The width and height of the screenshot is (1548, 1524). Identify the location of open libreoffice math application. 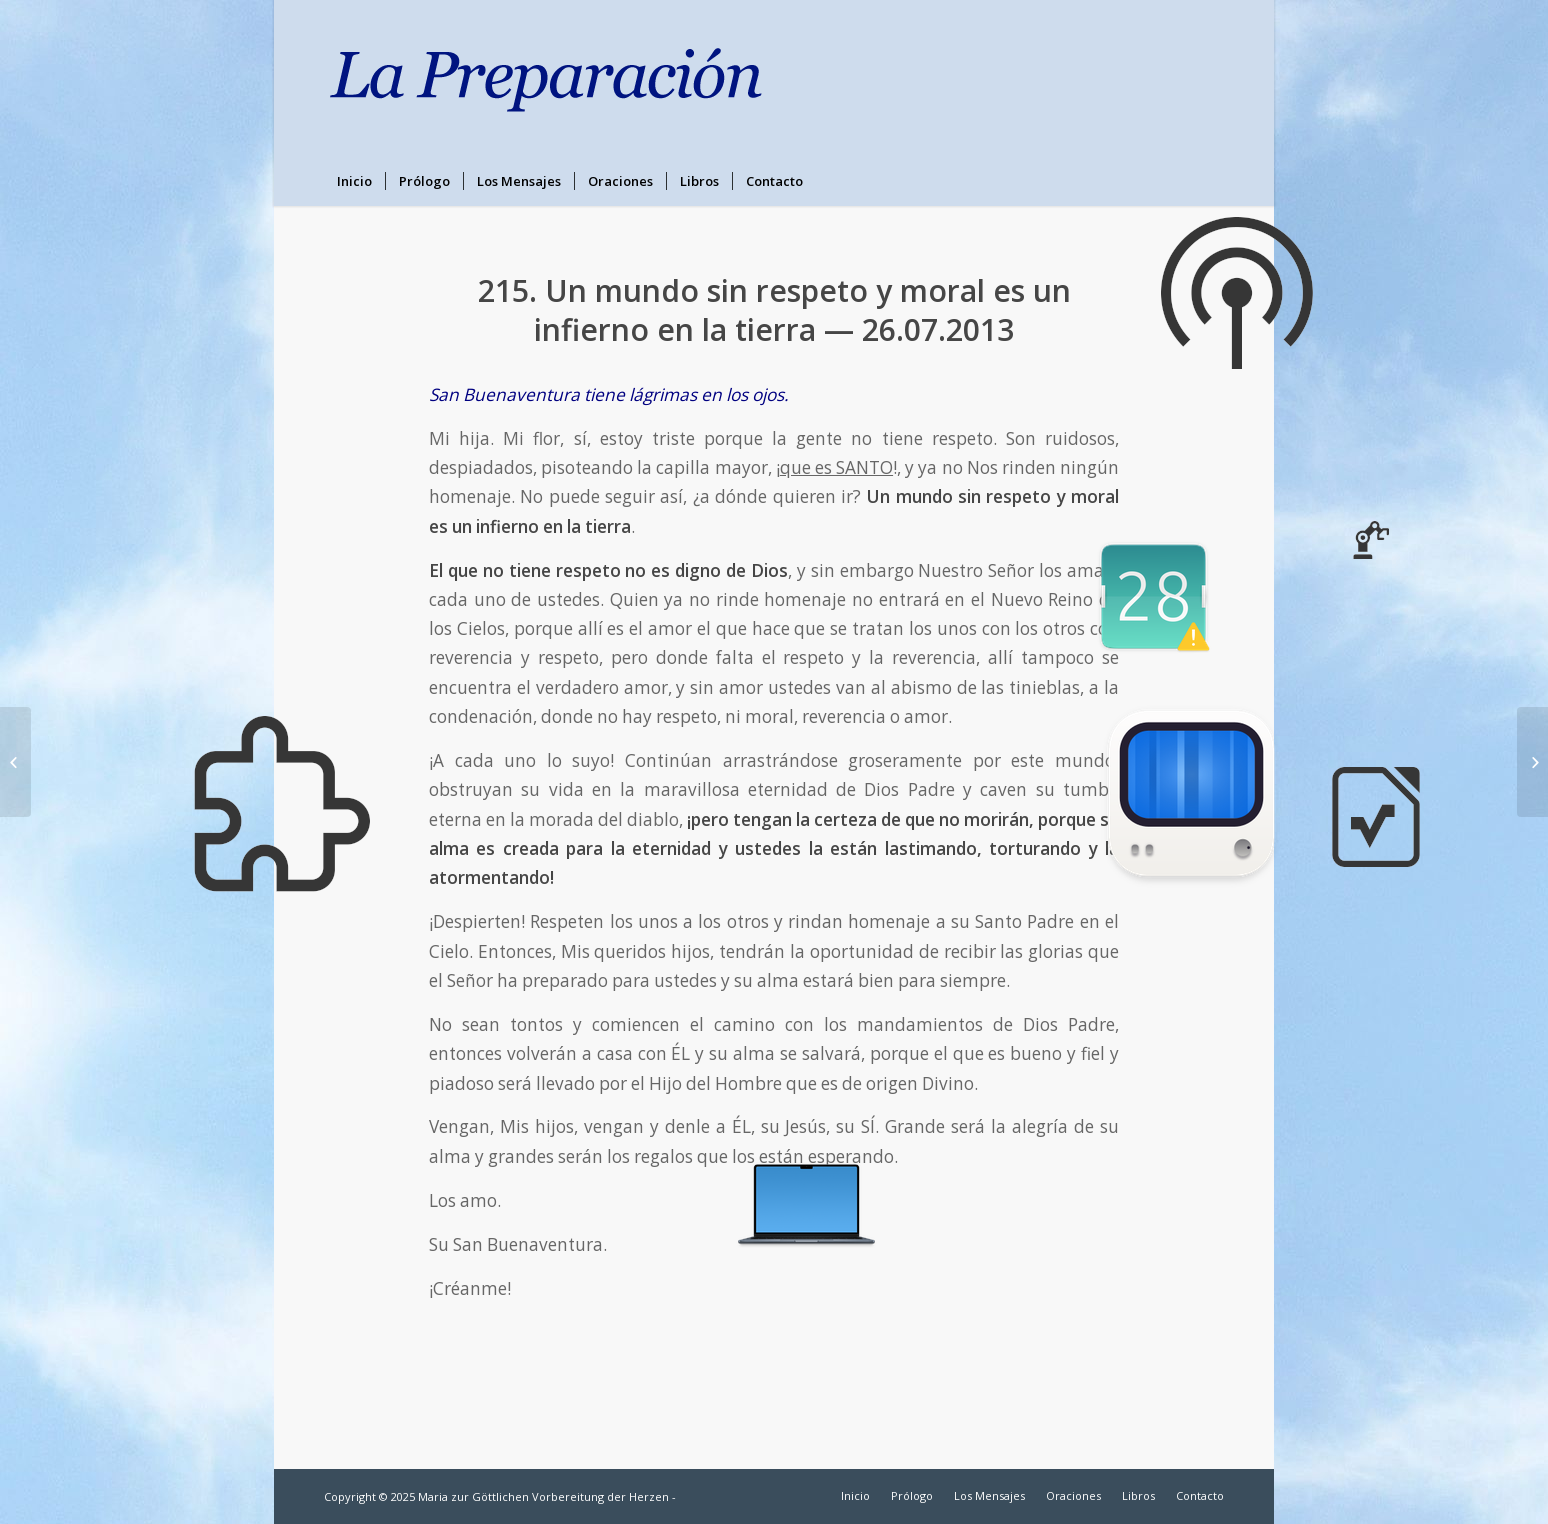
(1376, 817).